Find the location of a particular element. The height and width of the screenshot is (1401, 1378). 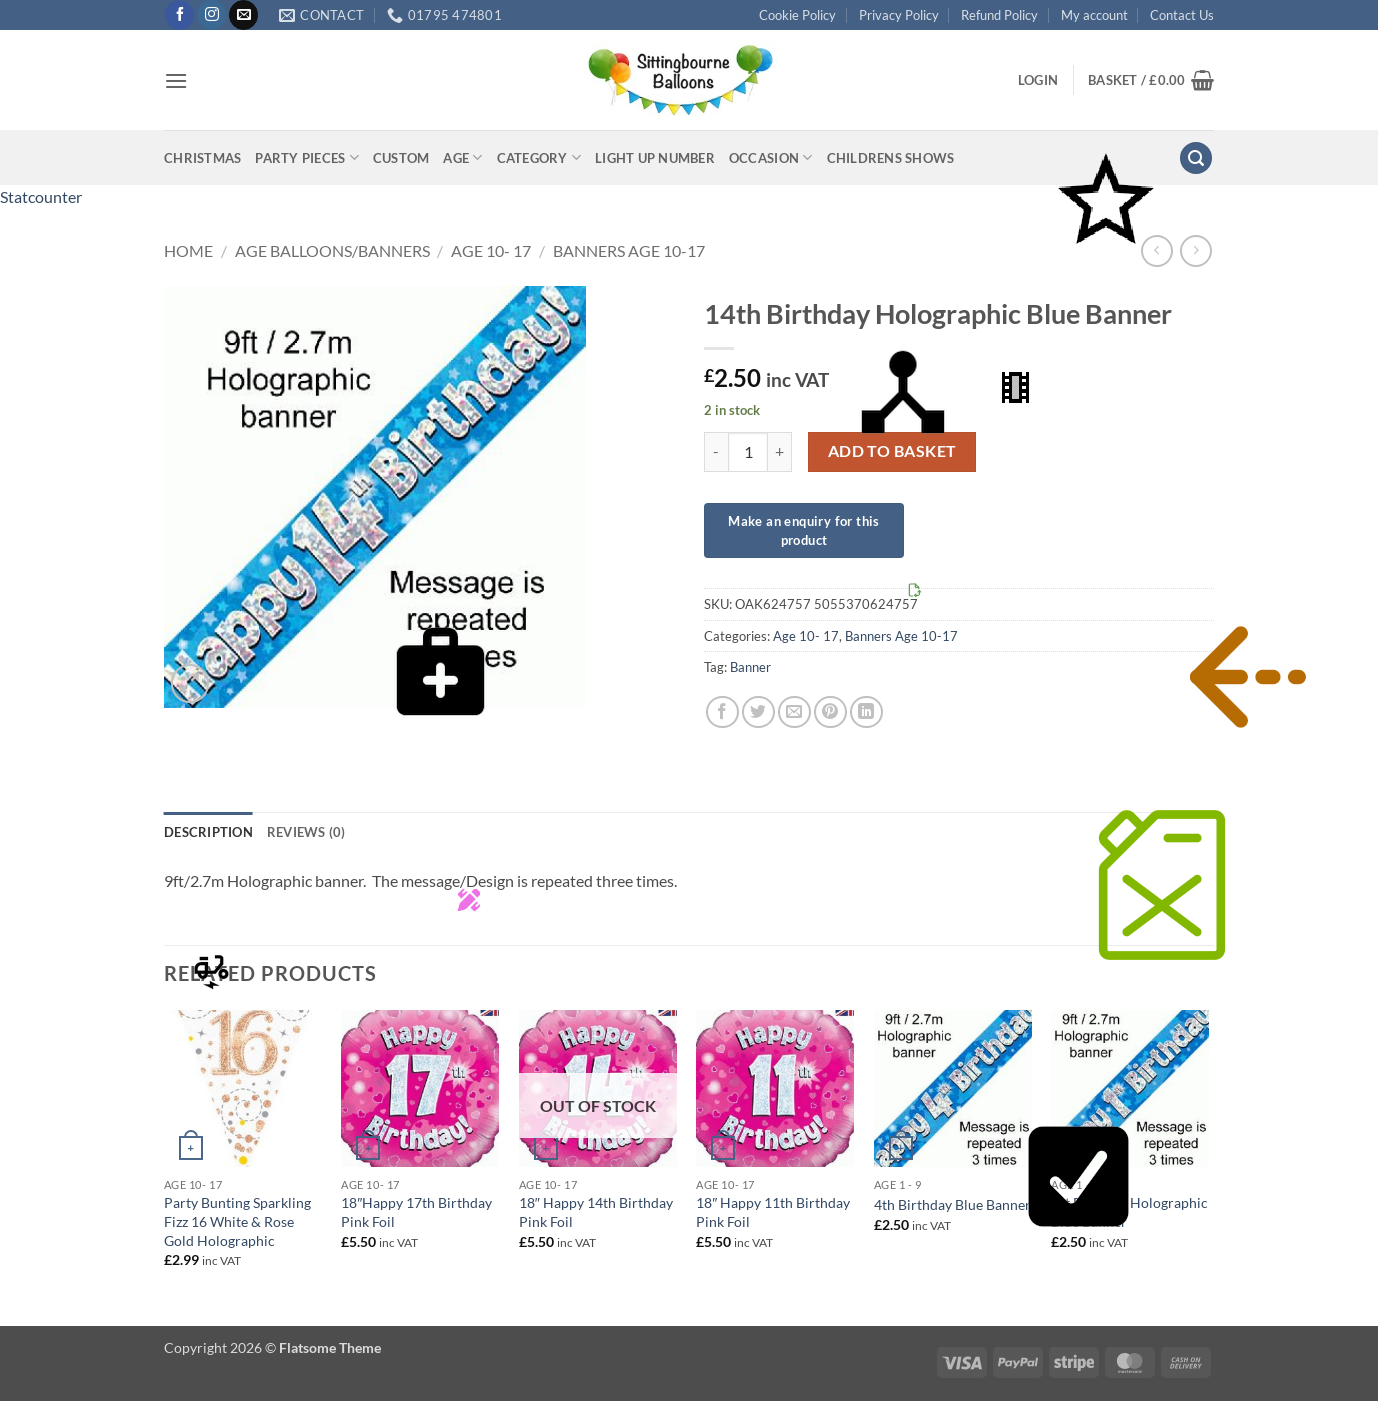

fuel or gas station indicator is located at coordinates (1162, 885).